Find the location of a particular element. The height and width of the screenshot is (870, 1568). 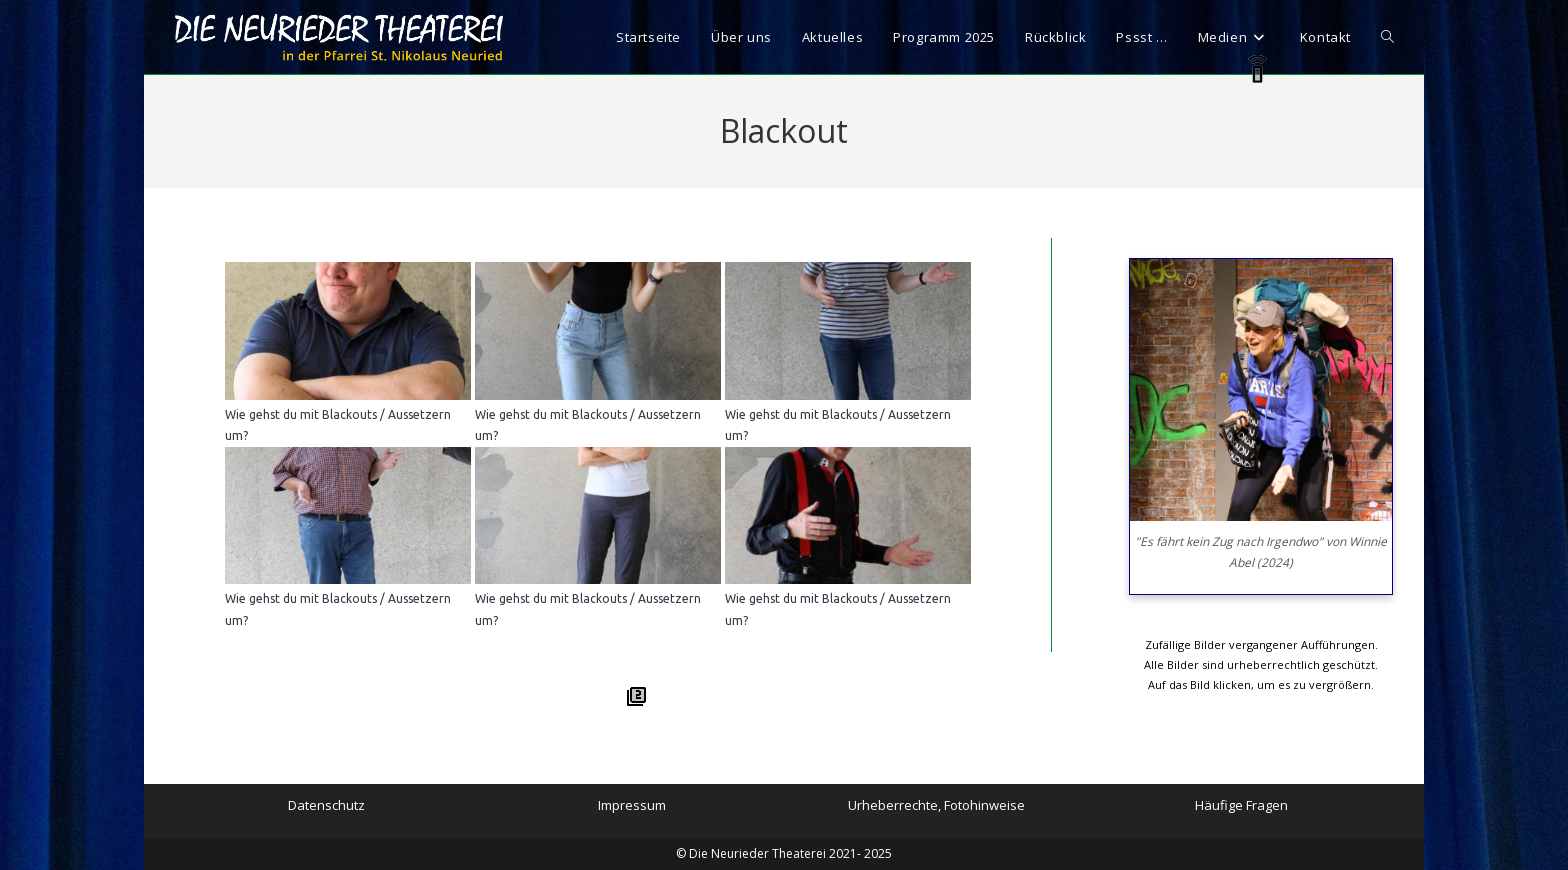

indicates 2 items selected or stacked is located at coordinates (636, 696).